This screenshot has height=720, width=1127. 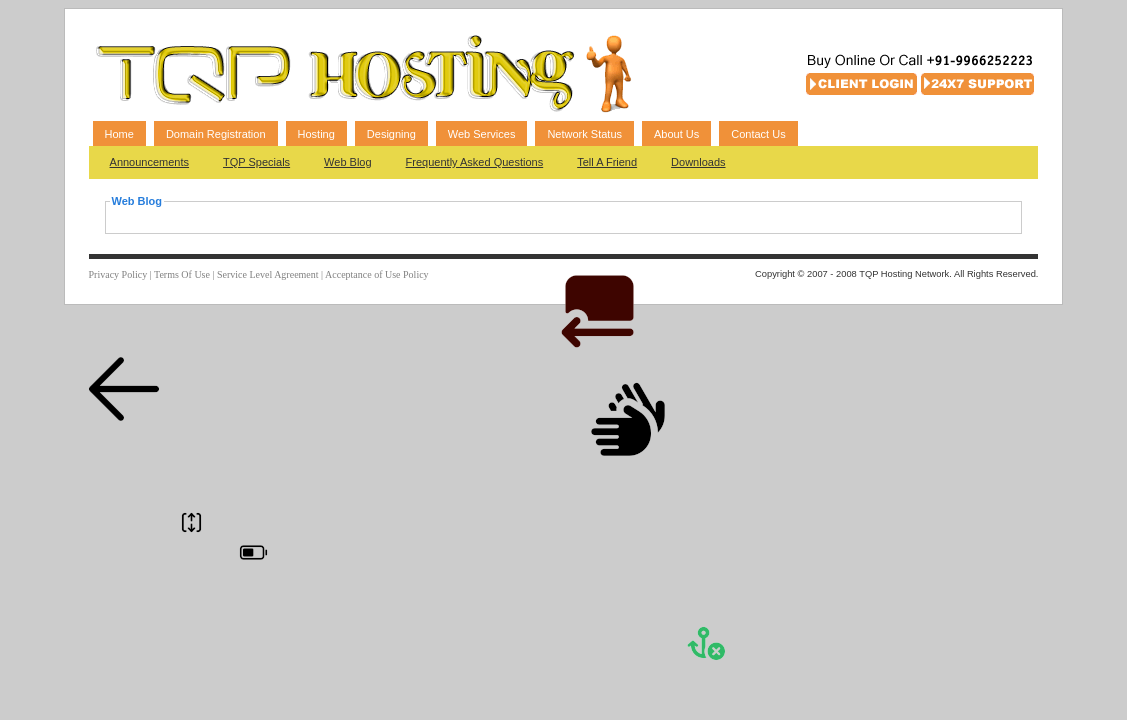 What do you see at coordinates (253, 552) in the screenshot?
I see `indicates battery at 50% charge level` at bounding box center [253, 552].